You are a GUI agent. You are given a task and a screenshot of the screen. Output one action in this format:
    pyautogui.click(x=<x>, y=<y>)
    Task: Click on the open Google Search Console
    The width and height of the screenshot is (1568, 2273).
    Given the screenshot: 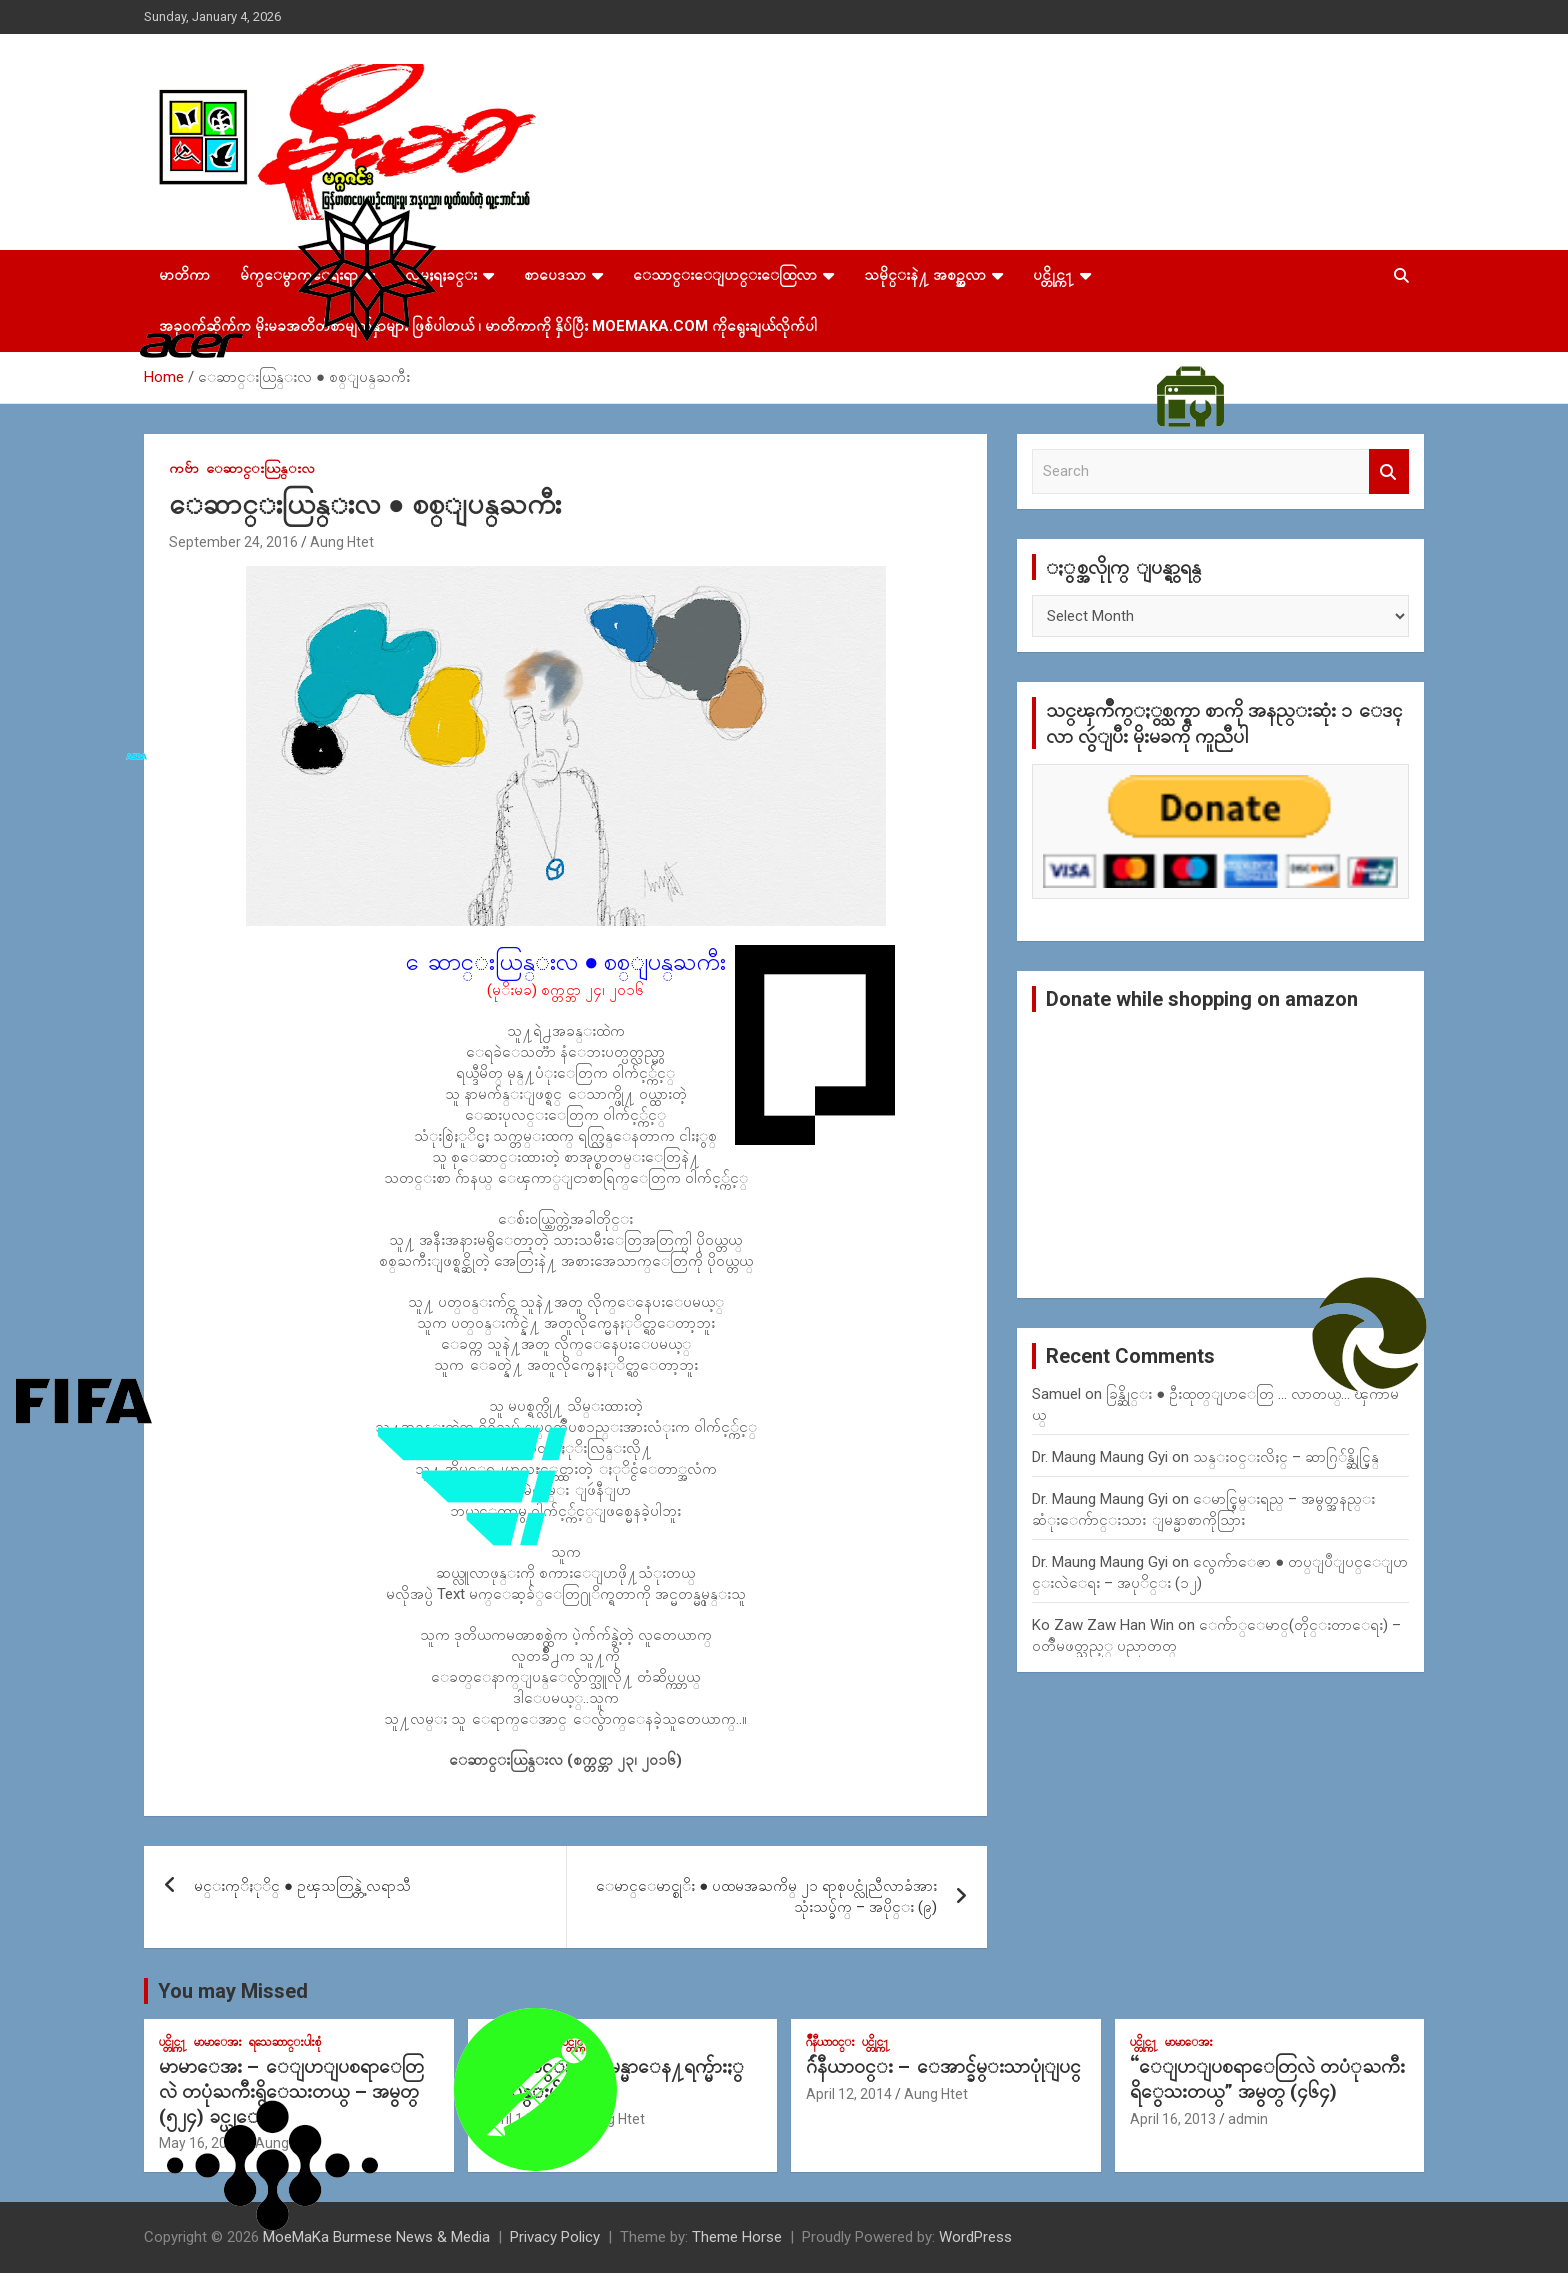 What is the action you would take?
    pyautogui.click(x=1190, y=396)
    